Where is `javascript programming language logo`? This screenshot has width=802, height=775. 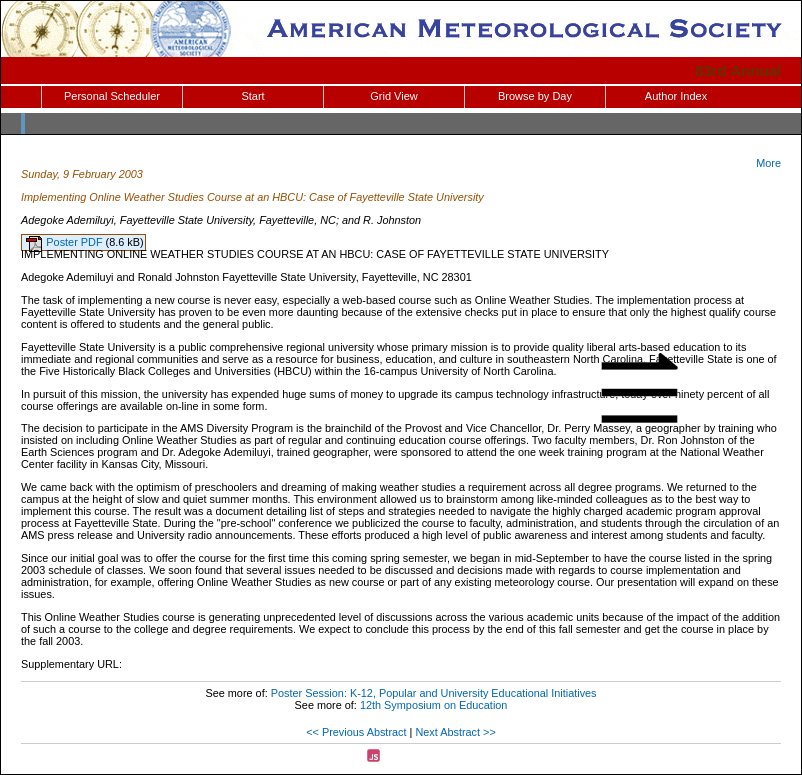
javascript programming language logo is located at coordinates (373, 755).